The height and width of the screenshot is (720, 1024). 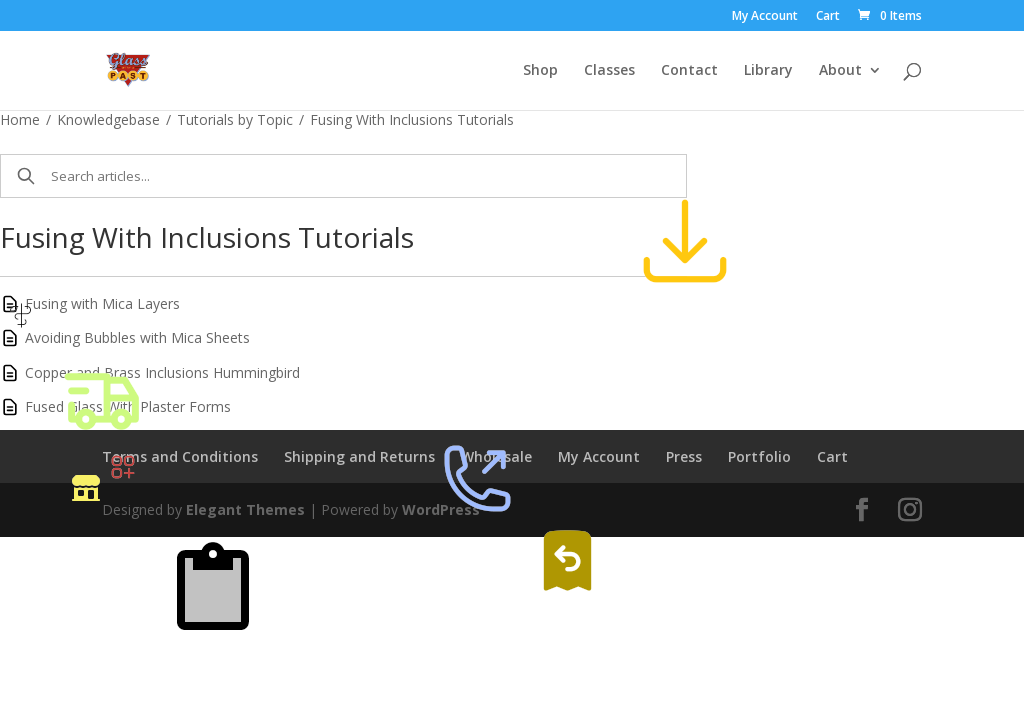 What do you see at coordinates (567, 560) in the screenshot?
I see `request a refund for a purchase` at bounding box center [567, 560].